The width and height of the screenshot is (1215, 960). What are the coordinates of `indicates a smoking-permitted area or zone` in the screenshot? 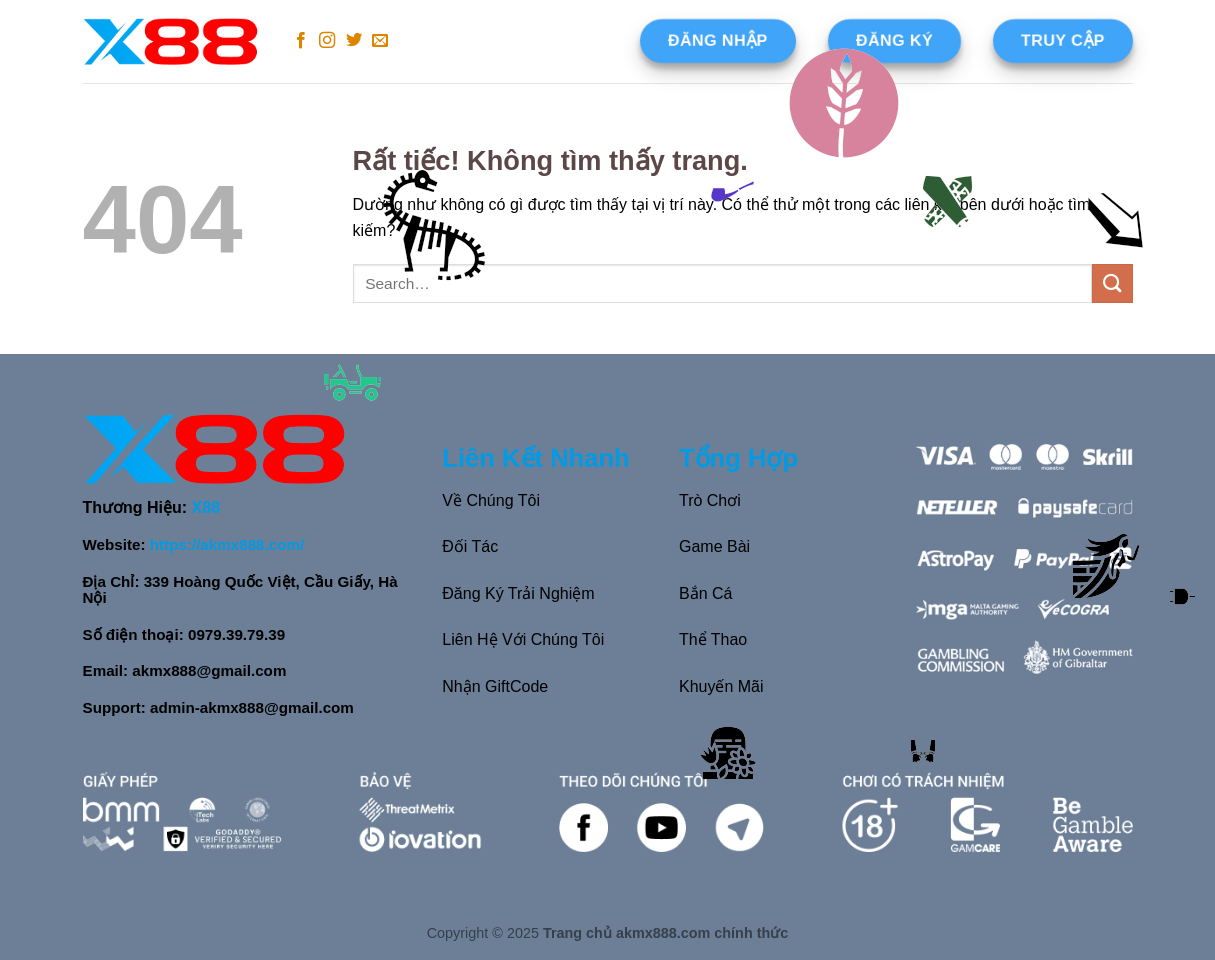 It's located at (732, 191).